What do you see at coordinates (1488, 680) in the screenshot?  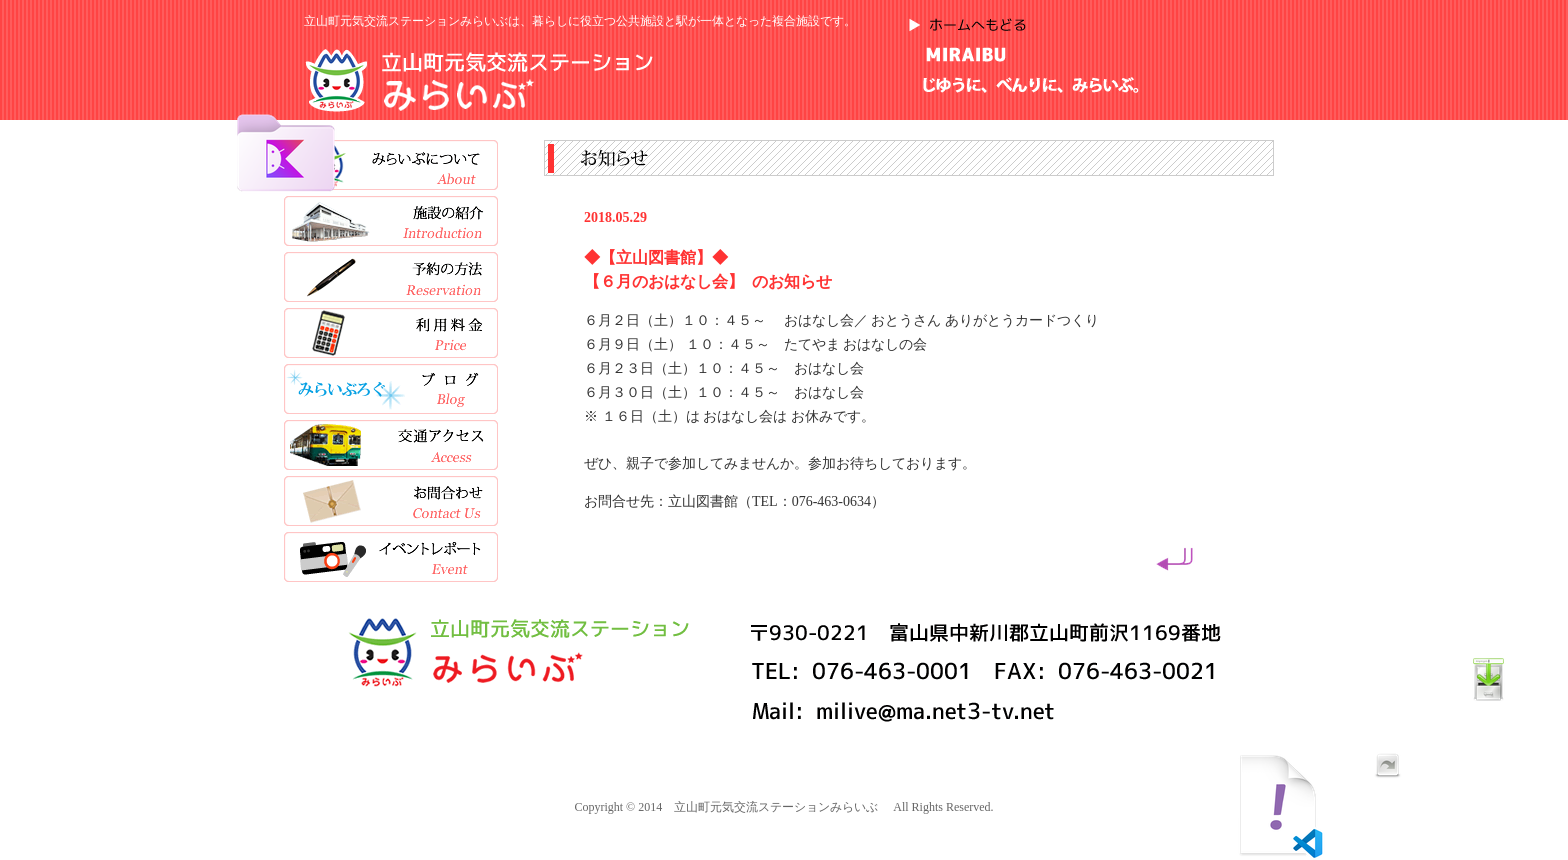 I see `save document to a new location or with a new name` at bounding box center [1488, 680].